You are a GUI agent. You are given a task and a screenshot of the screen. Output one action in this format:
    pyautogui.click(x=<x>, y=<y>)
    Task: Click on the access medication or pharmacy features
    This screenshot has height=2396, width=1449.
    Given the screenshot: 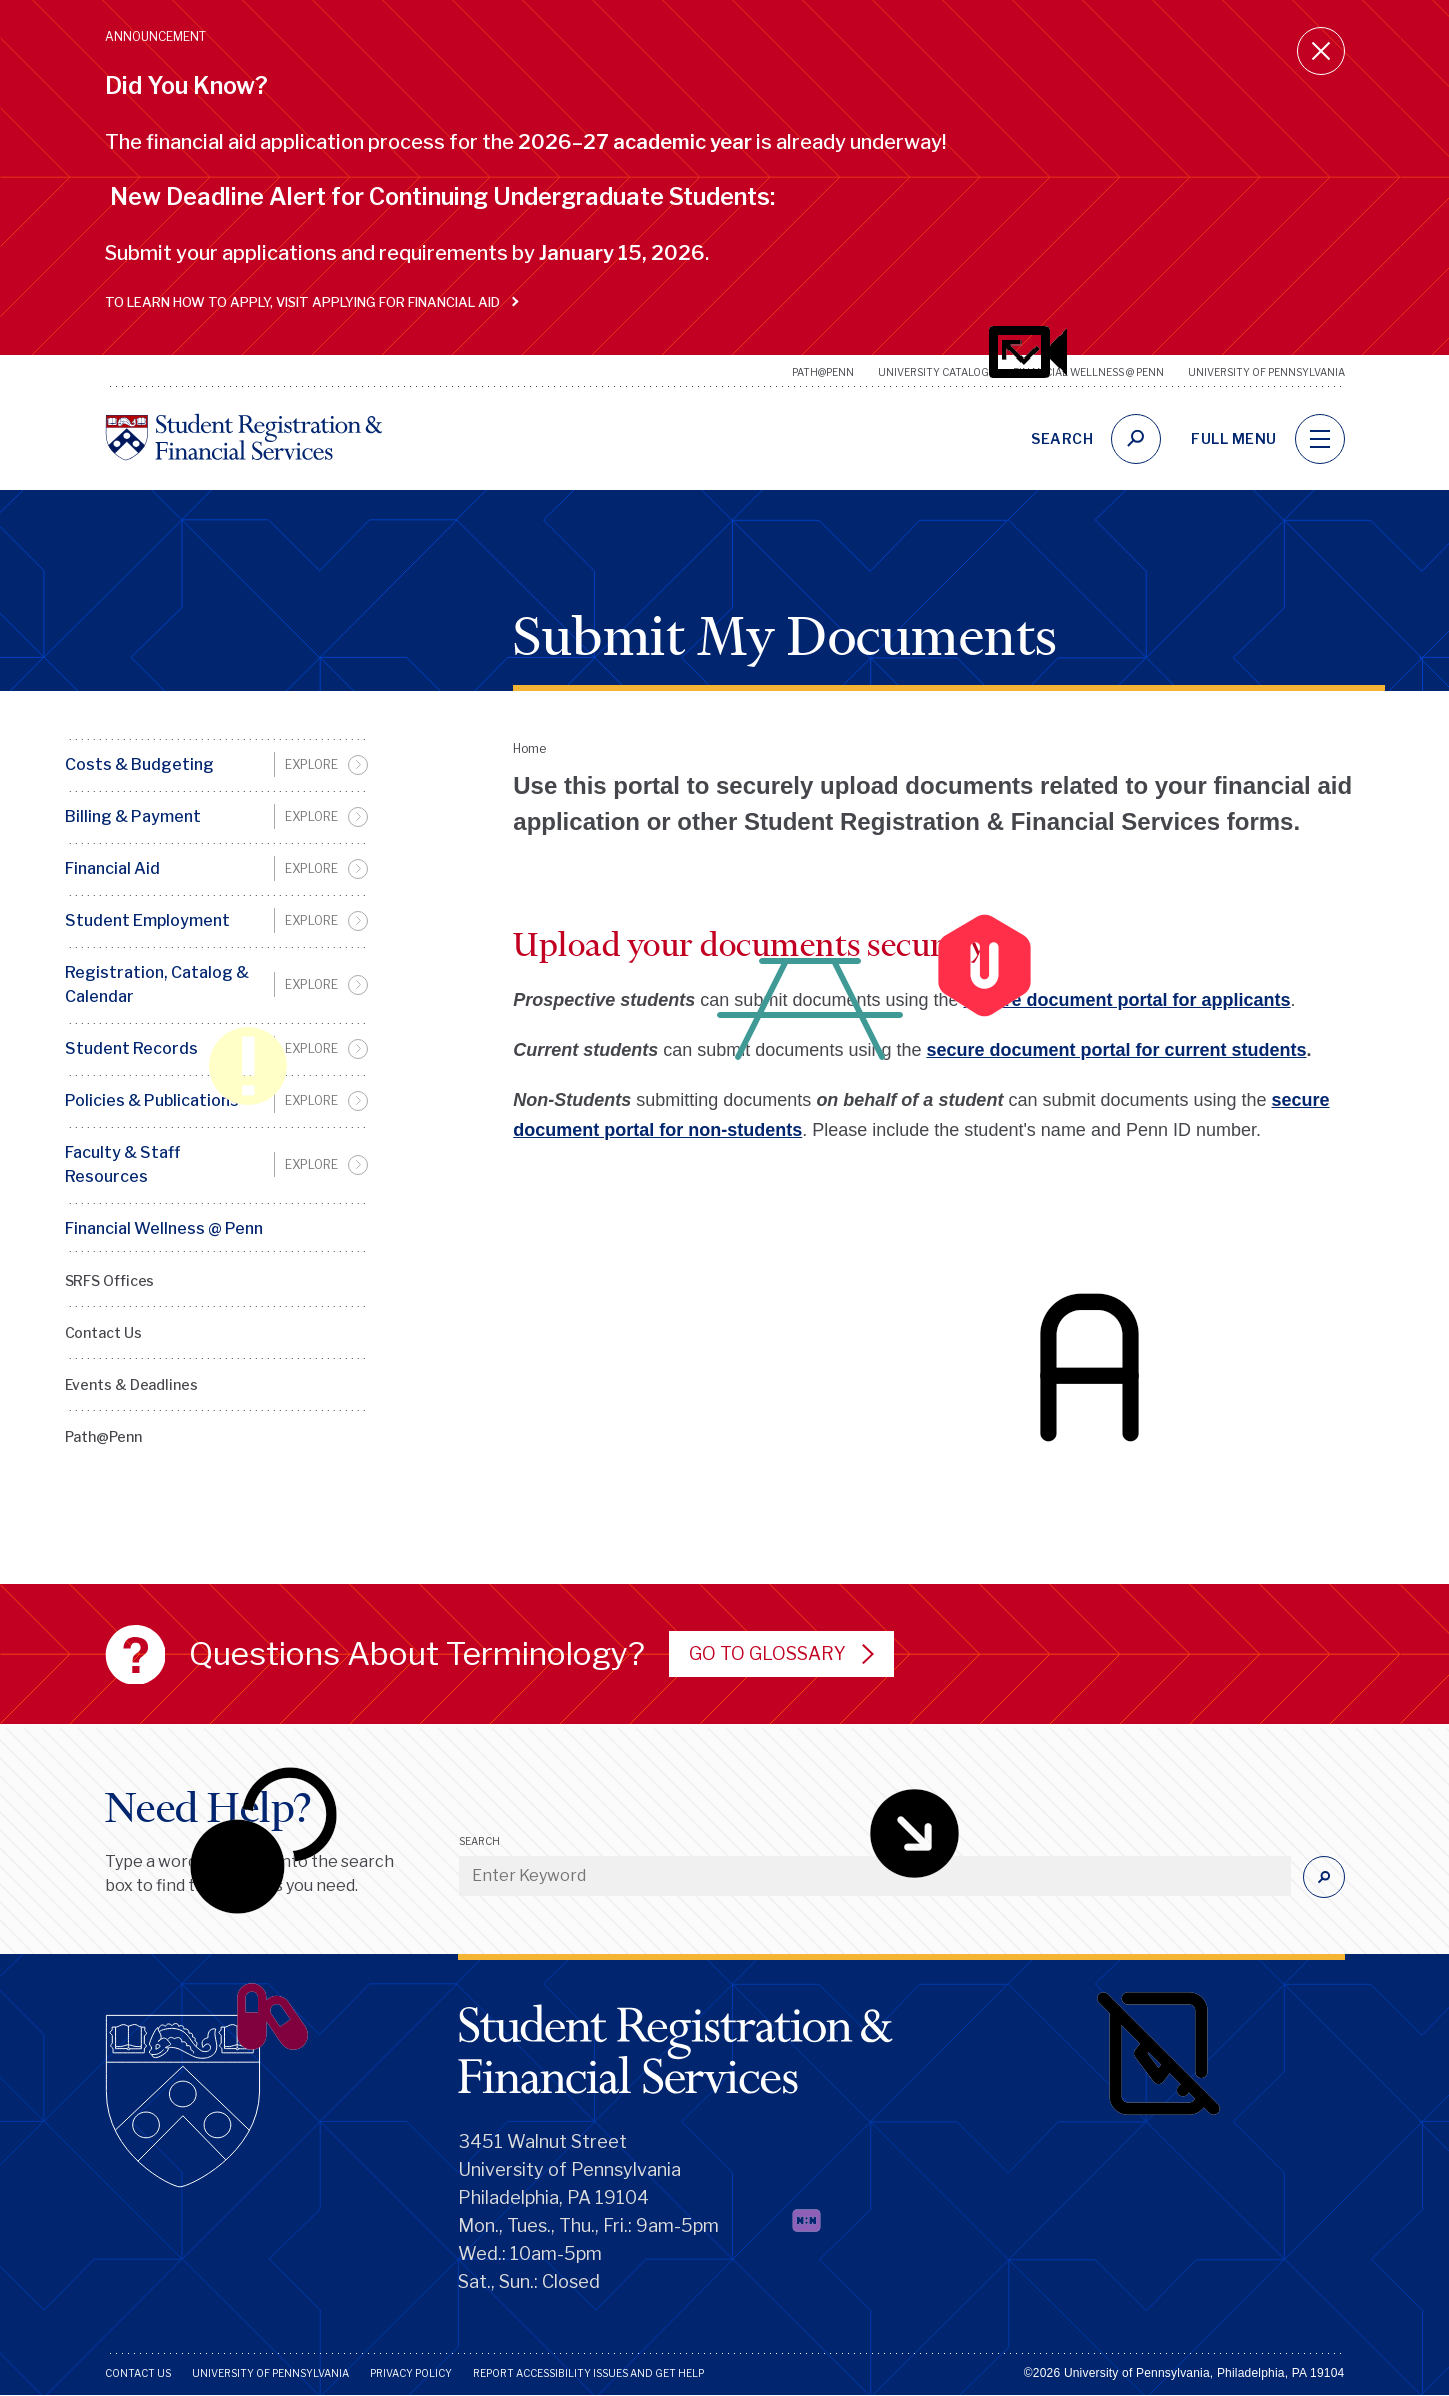 What is the action you would take?
    pyautogui.click(x=270, y=2016)
    